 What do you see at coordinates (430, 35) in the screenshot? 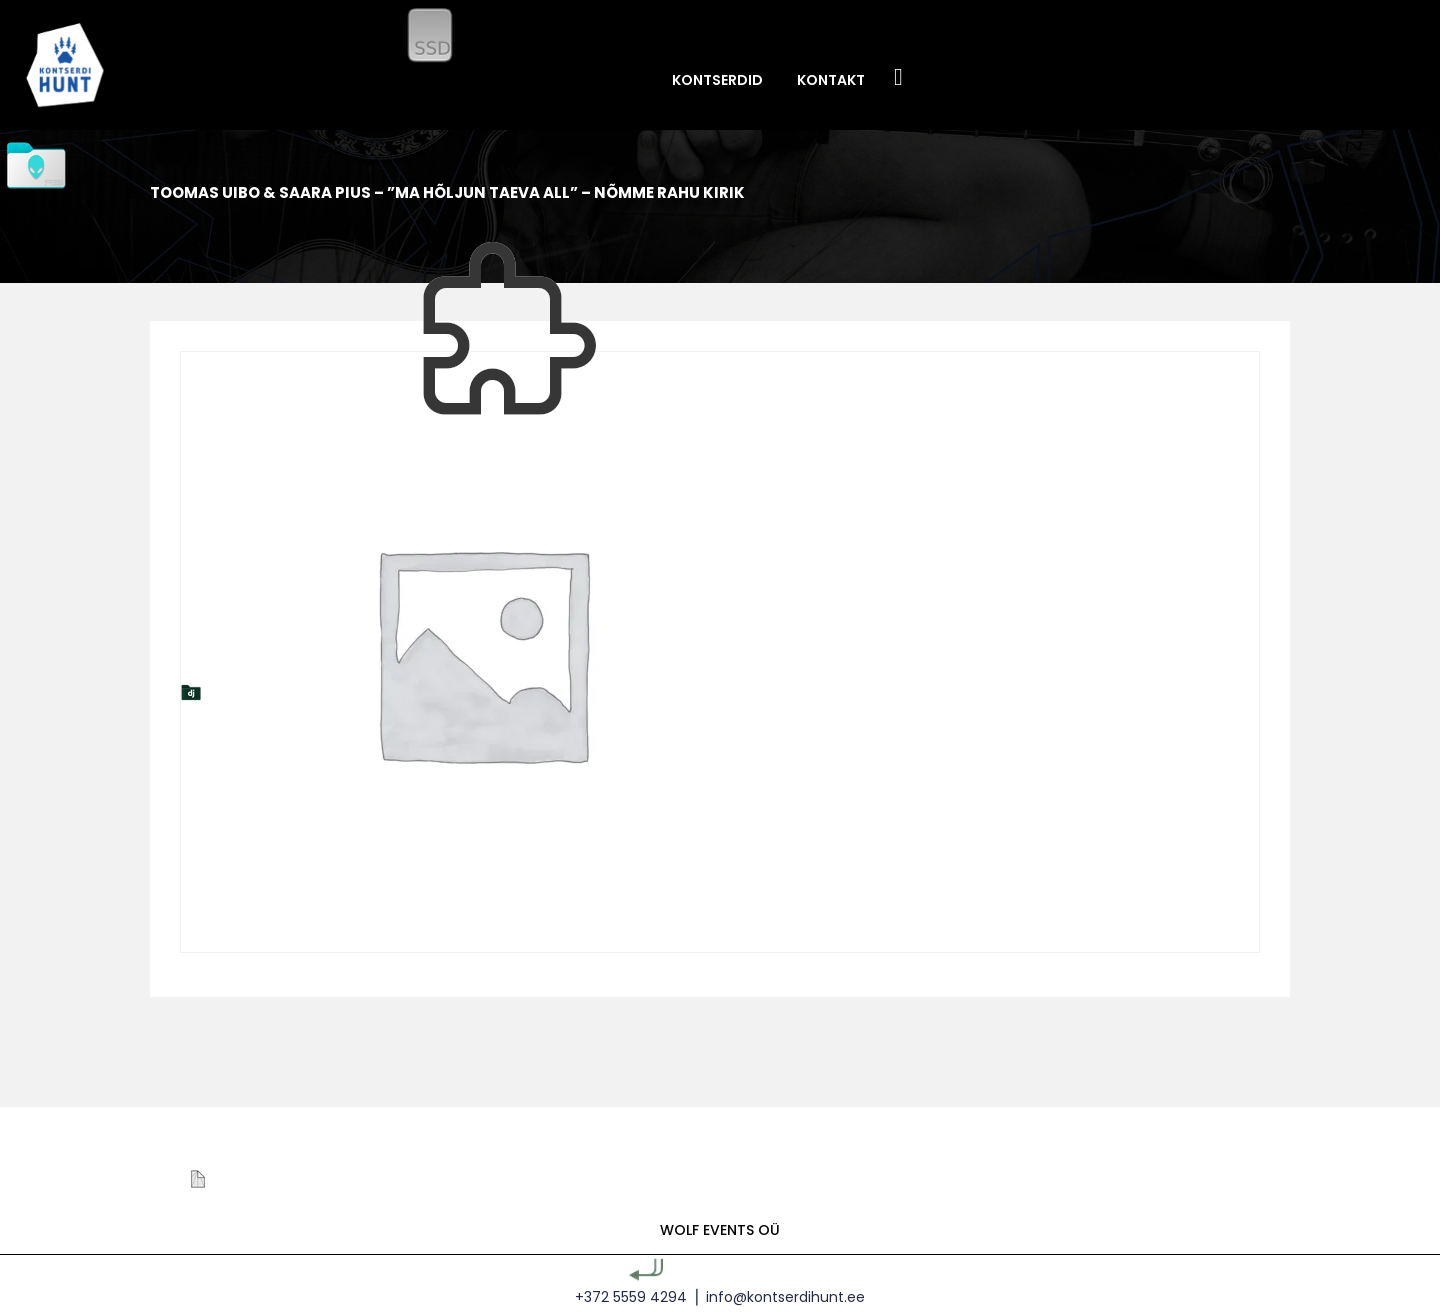
I see `access solid state drive storage` at bounding box center [430, 35].